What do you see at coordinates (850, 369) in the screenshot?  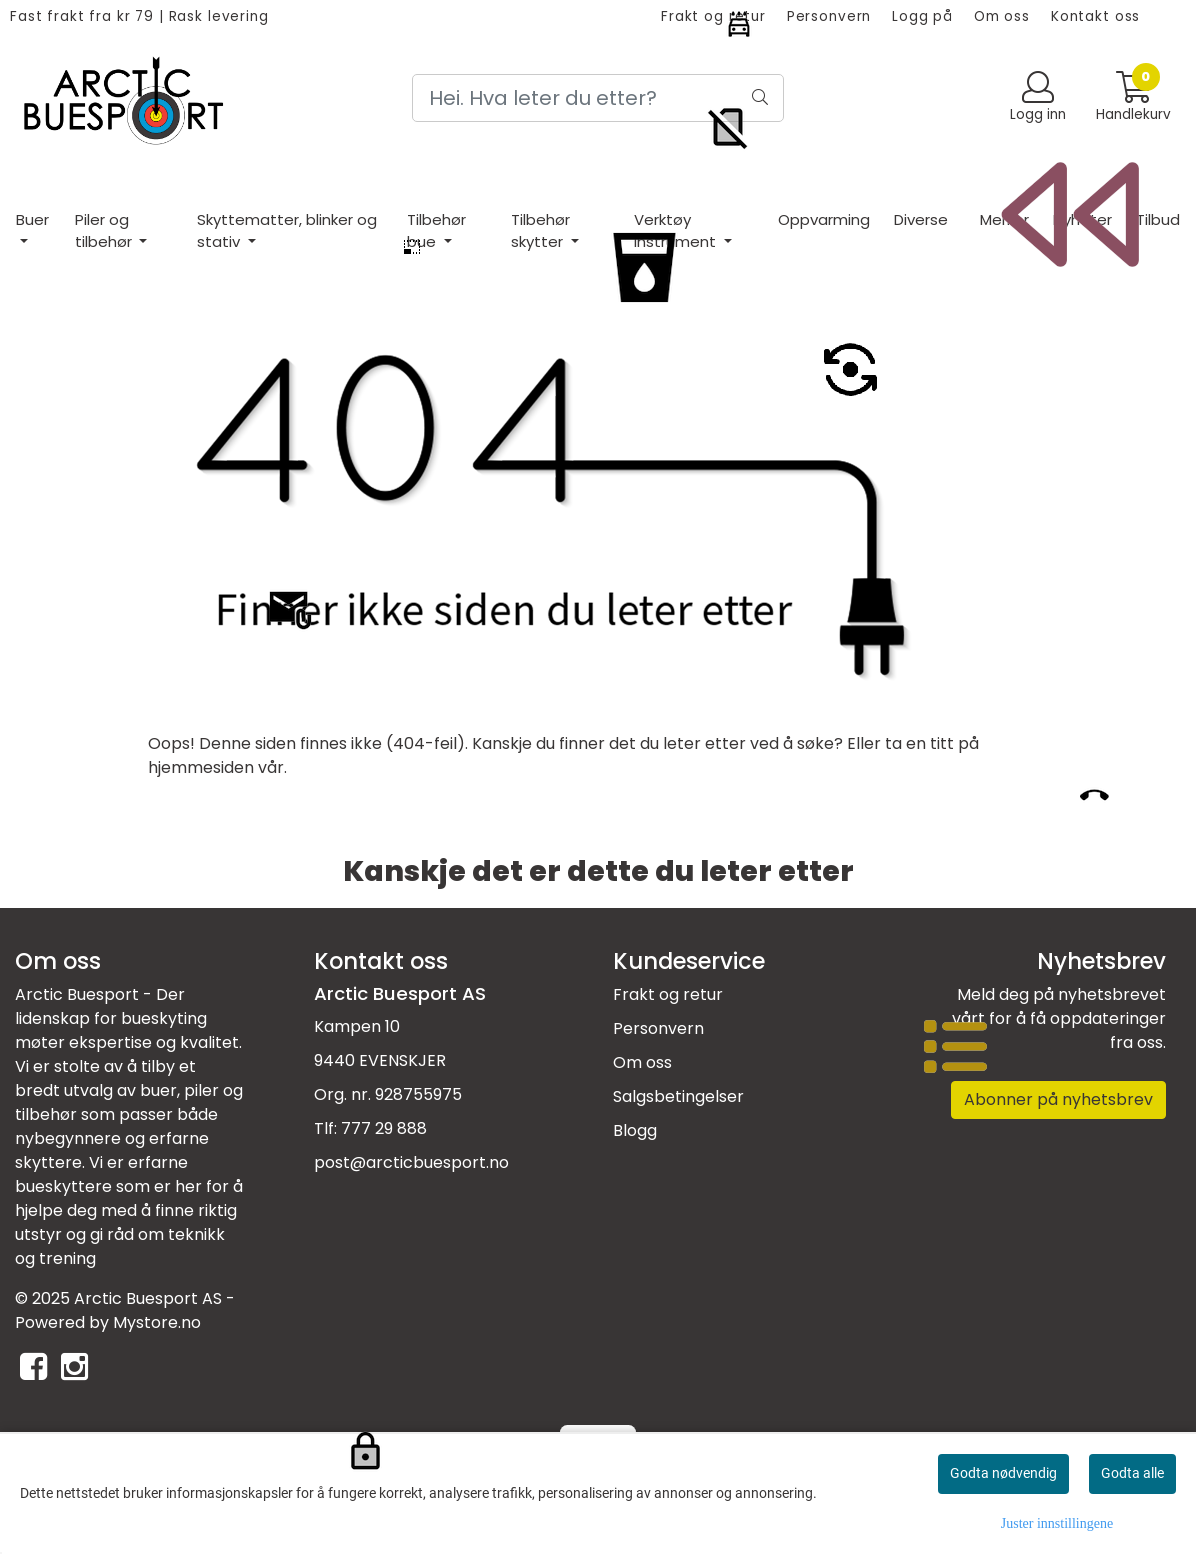 I see `switch between front and rear camera` at bounding box center [850, 369].